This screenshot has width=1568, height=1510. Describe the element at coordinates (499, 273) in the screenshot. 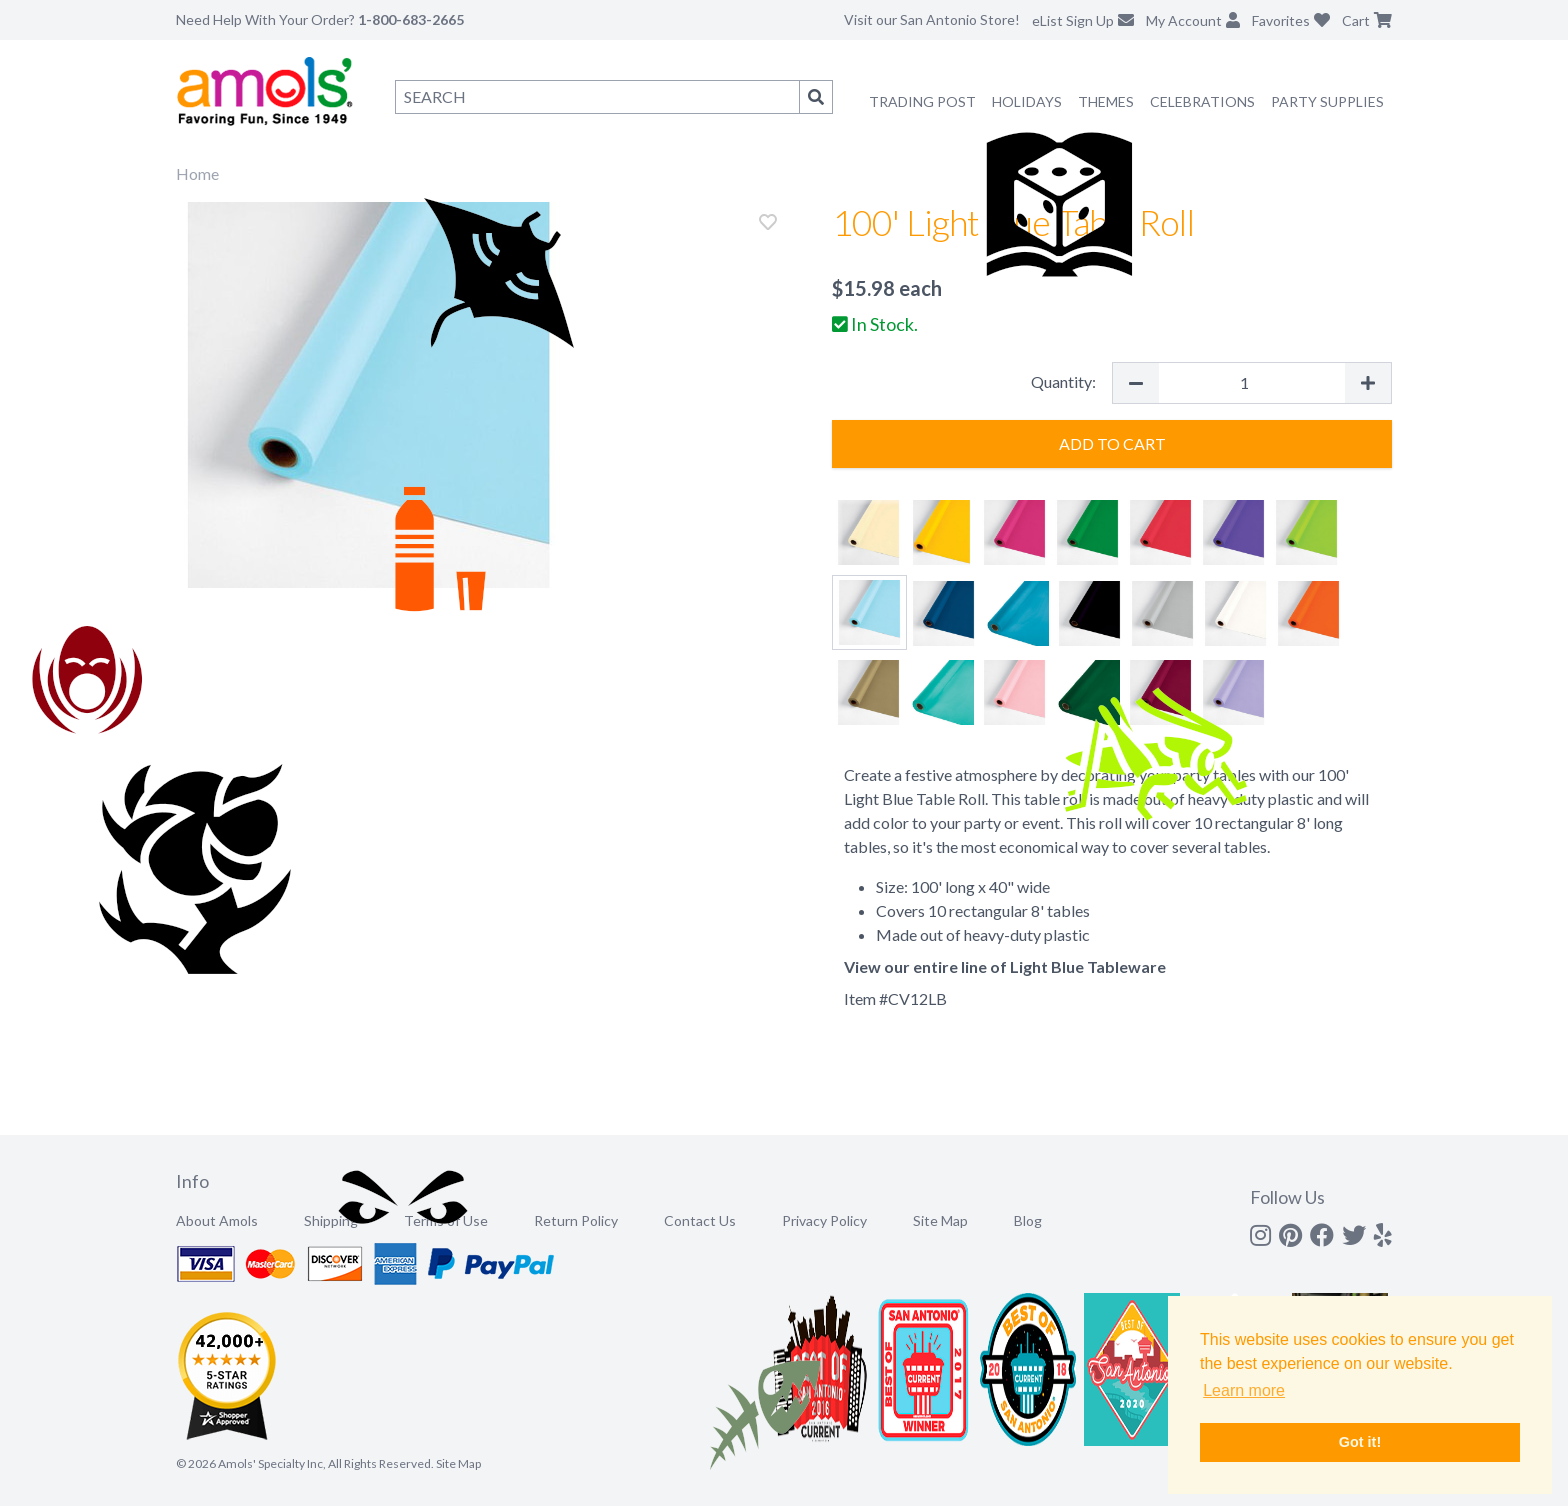

I see `indicates manta ray or marine life content` at that location.